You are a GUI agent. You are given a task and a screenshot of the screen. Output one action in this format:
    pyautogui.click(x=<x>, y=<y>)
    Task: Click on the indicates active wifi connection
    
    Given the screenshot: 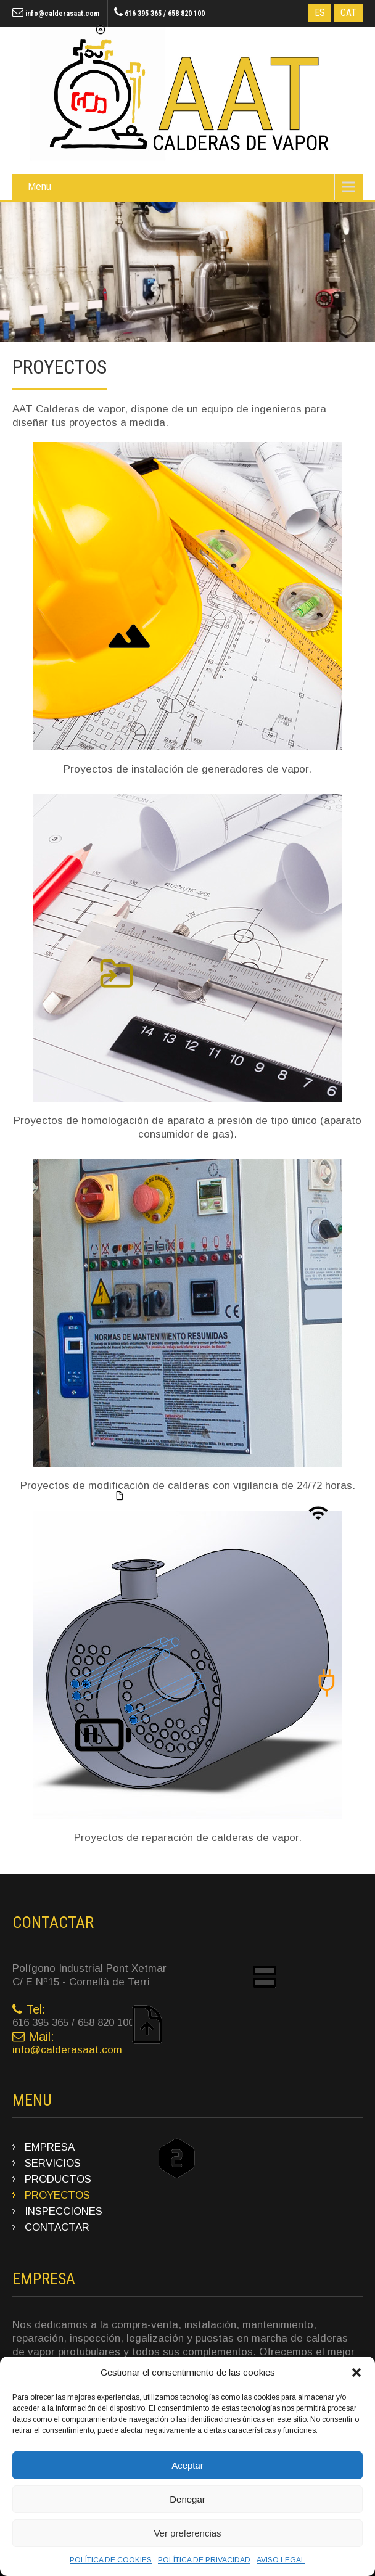 What is the action you would take?
    pyautogui.click(x=318, y=1513)
    